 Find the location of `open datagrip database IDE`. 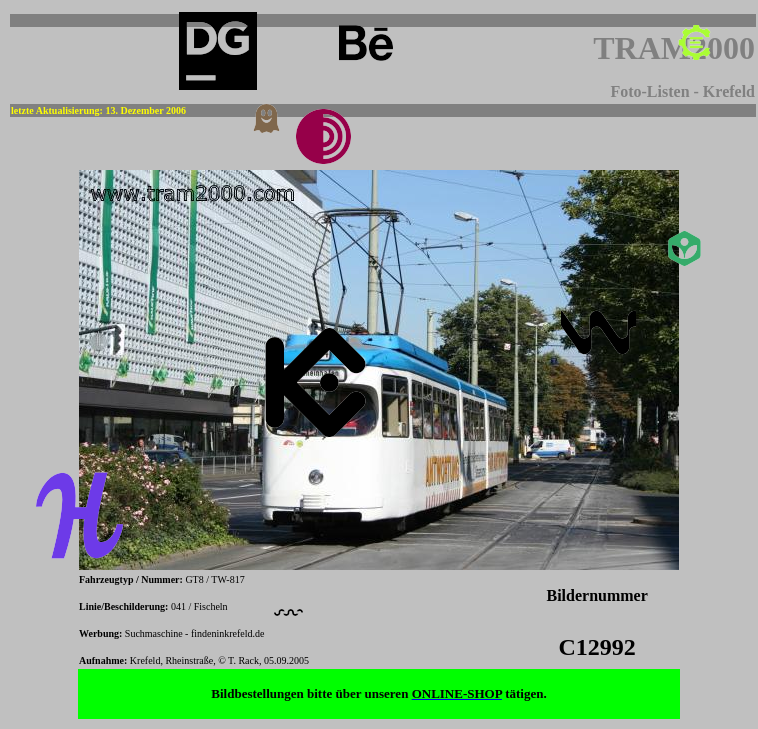

open datagrip database IDE is located at coordinates (218, 51).